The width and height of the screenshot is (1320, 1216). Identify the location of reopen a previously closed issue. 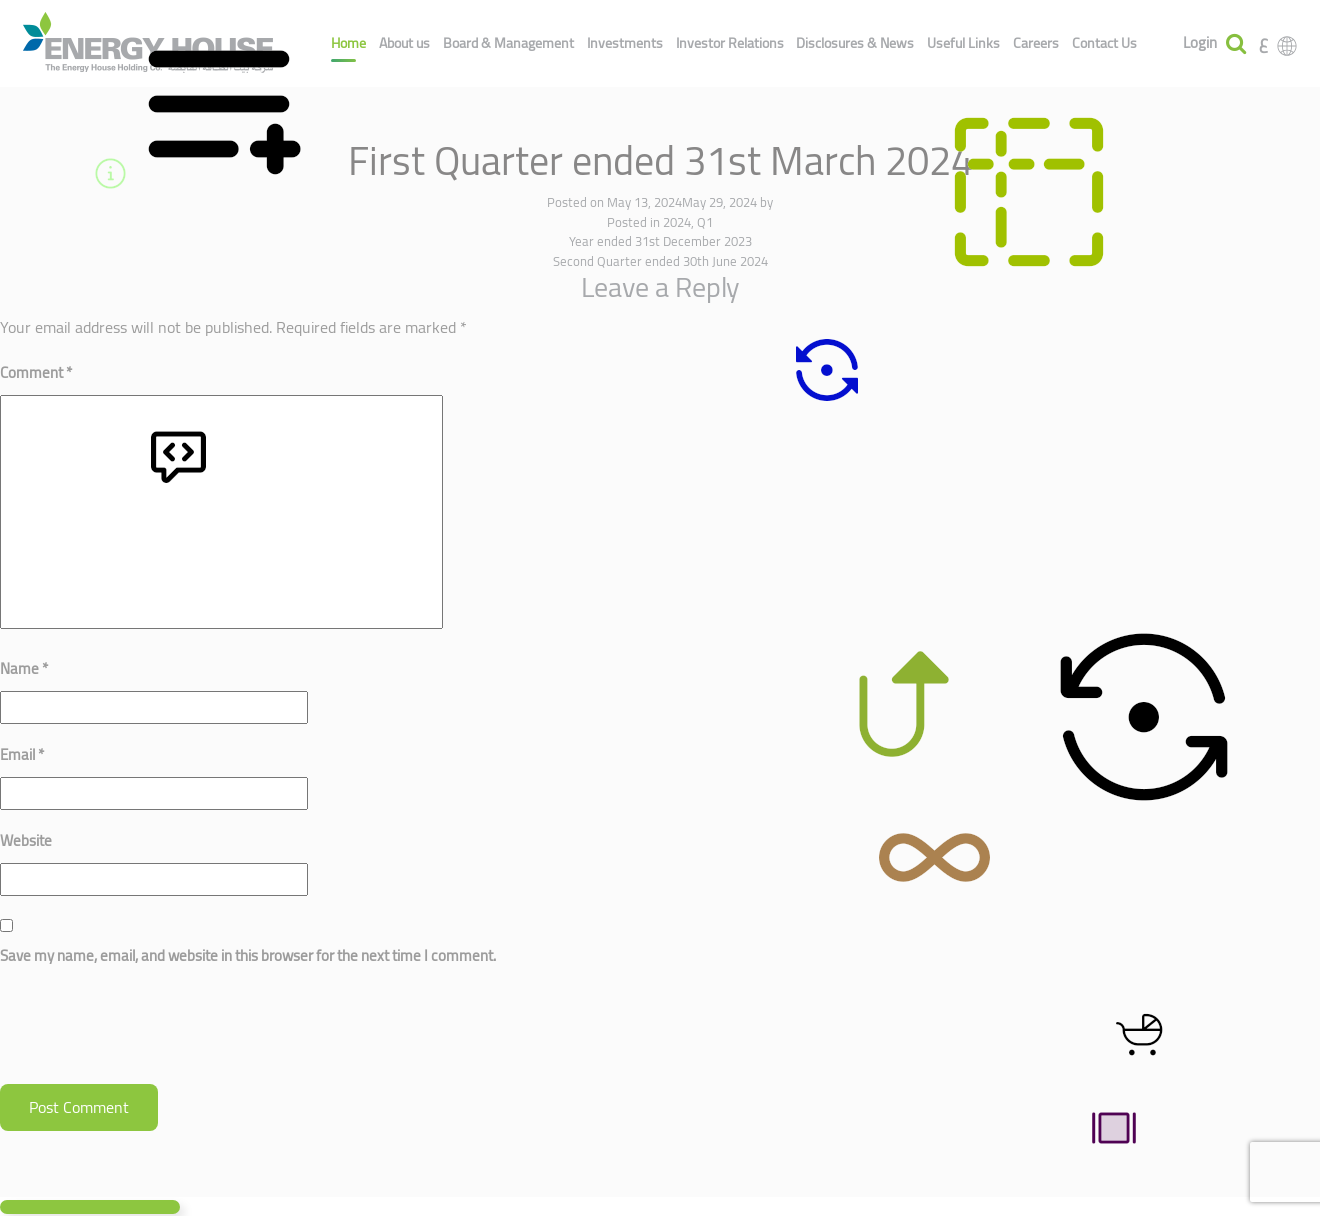
(1144, 717).